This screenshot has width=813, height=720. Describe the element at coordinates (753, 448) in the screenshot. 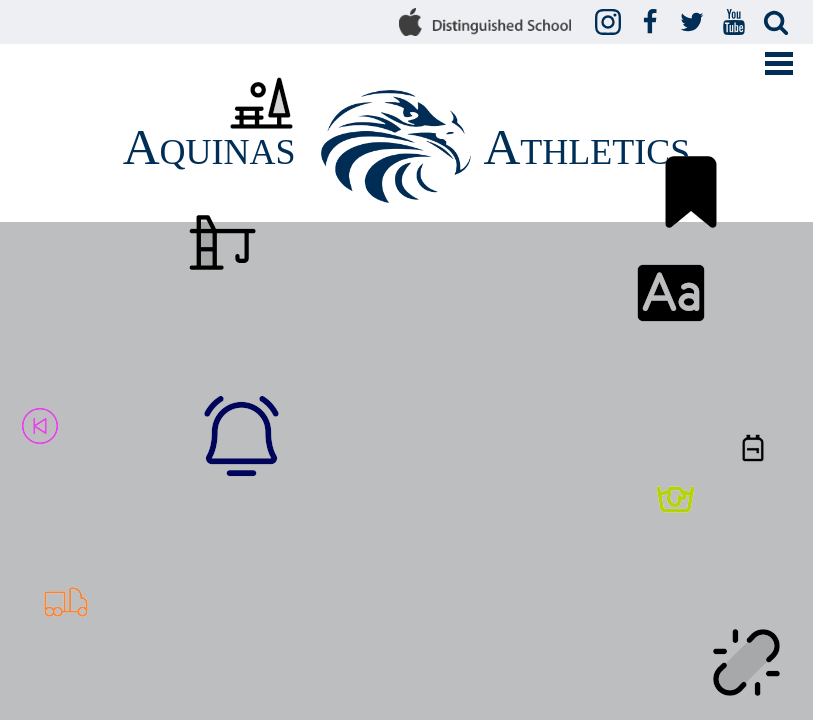

I see `access your backpack or inventory` at that location.